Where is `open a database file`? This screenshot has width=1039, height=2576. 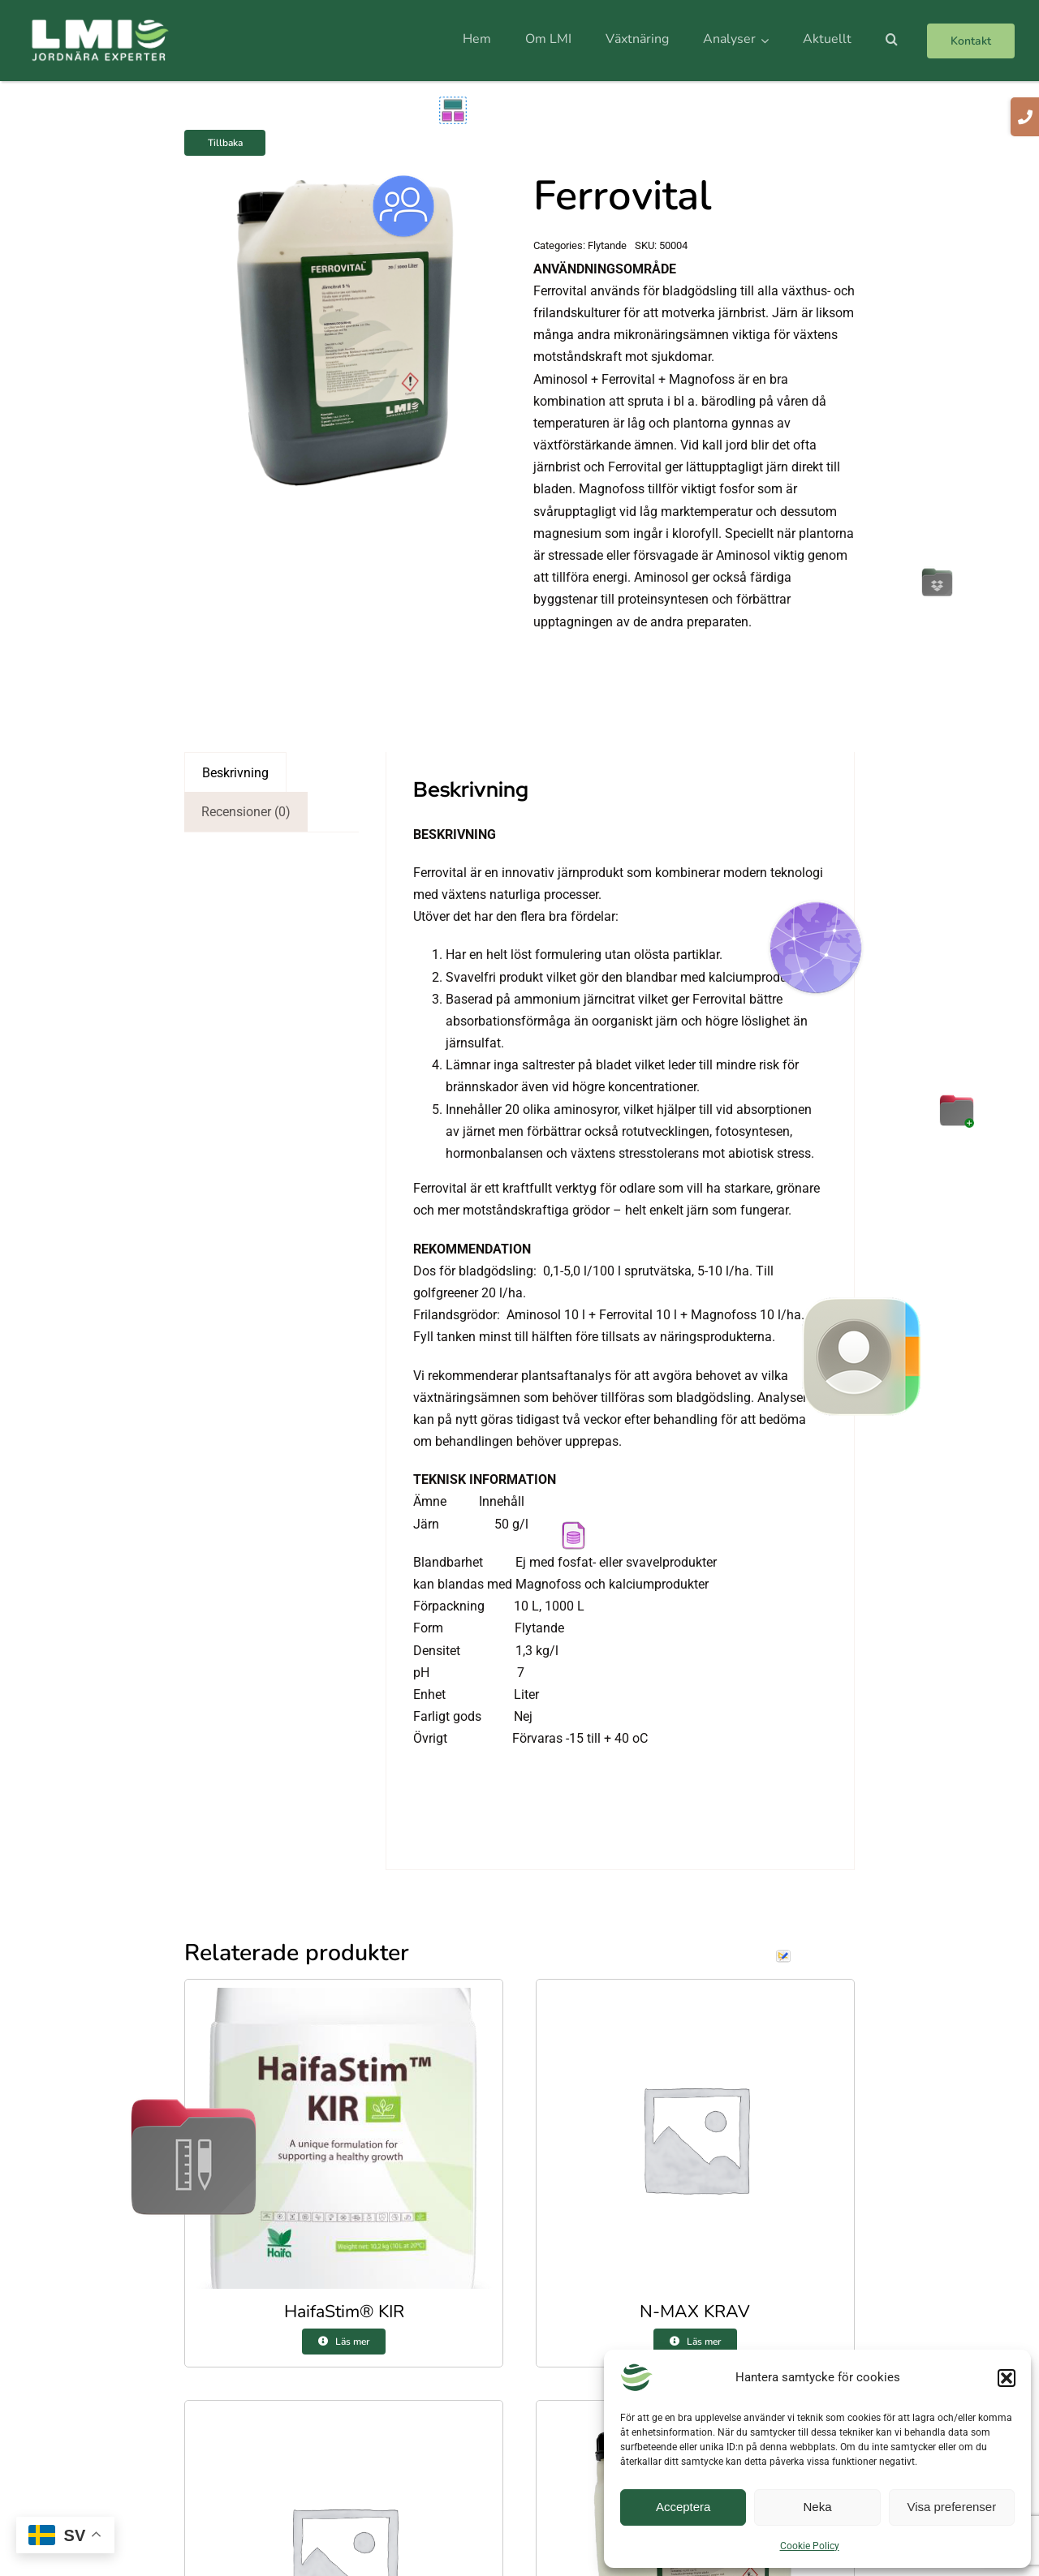
open a database file is located at coordinates (573, 1535).